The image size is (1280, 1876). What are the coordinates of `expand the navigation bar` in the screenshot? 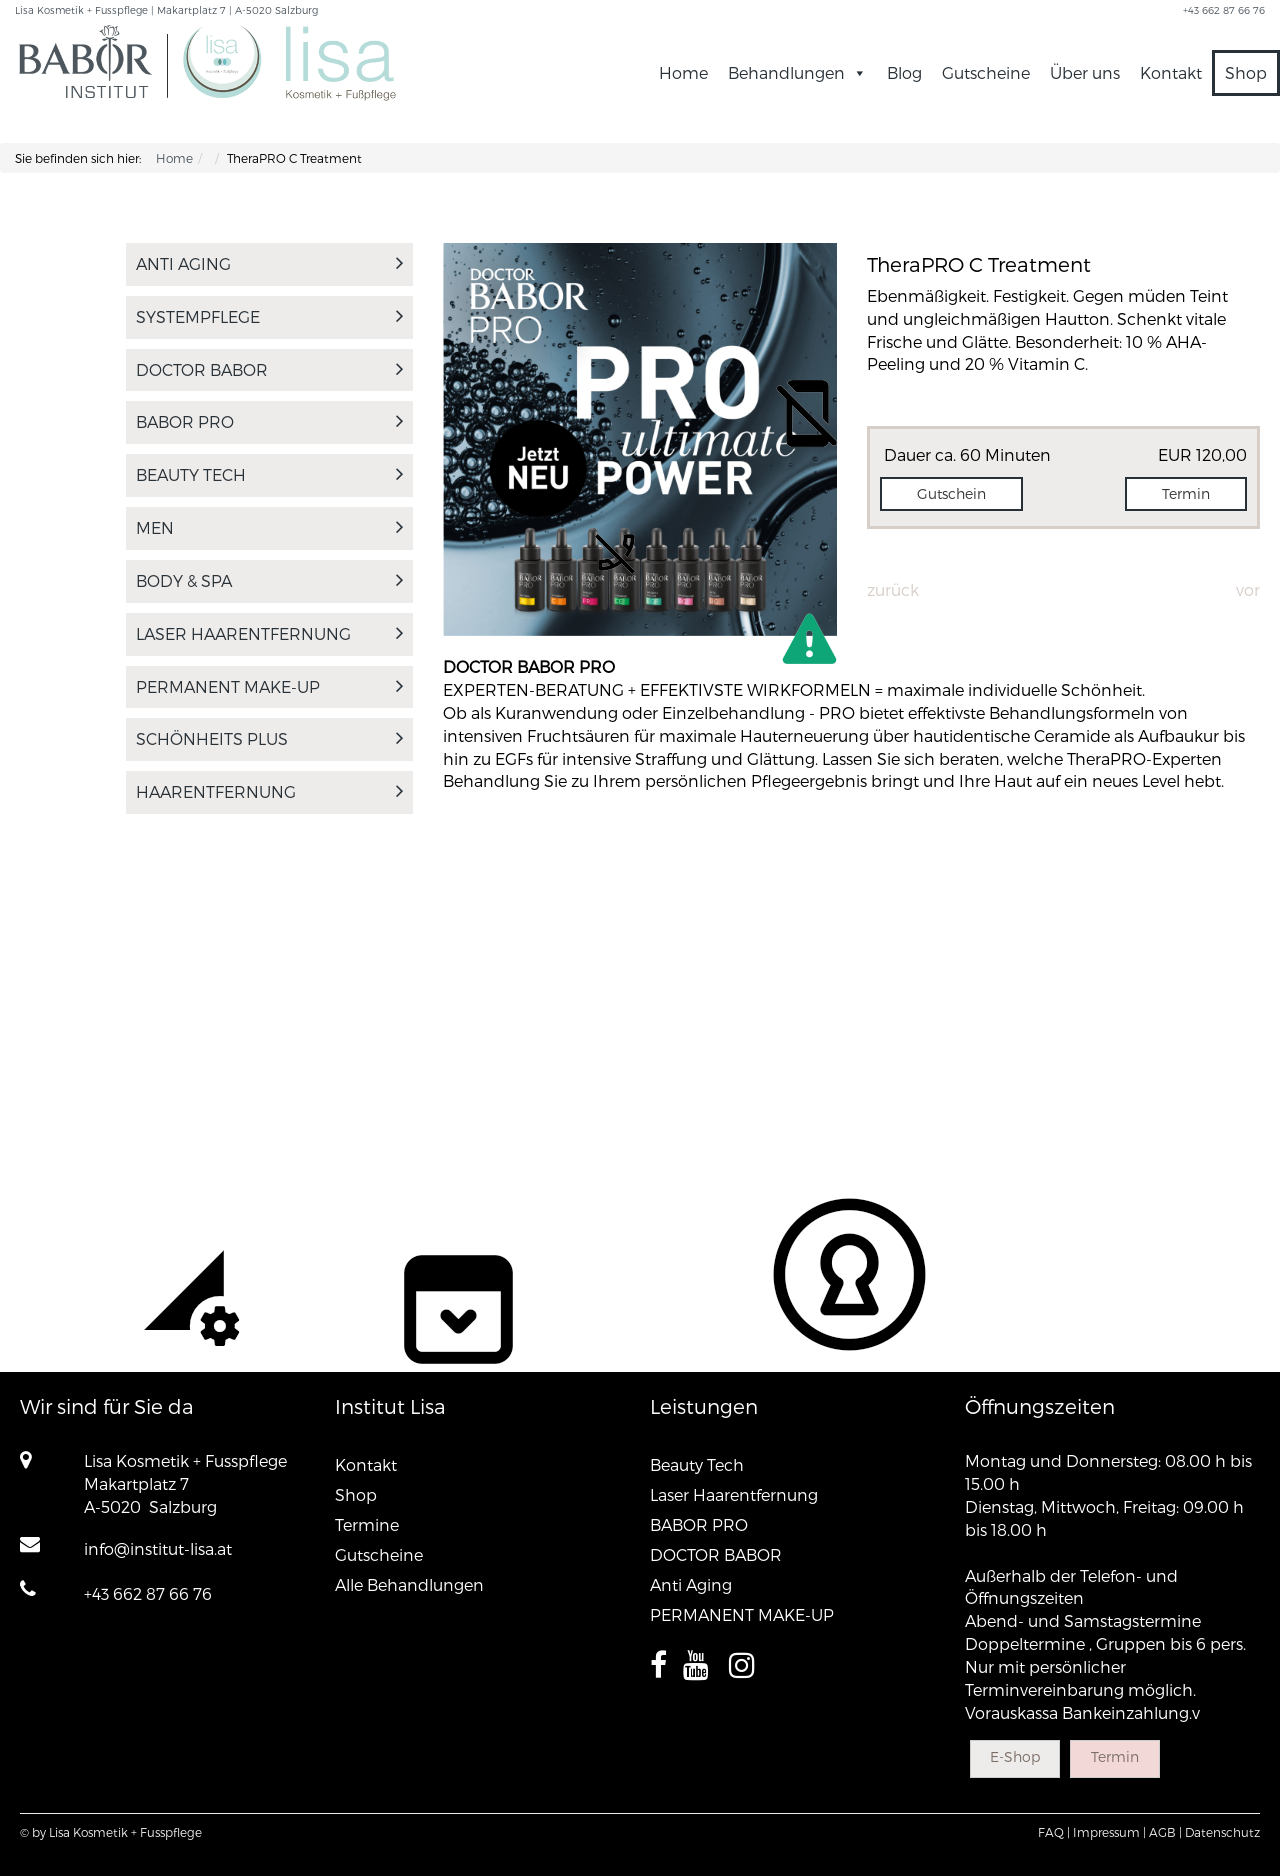 It's located at (458, 1309).